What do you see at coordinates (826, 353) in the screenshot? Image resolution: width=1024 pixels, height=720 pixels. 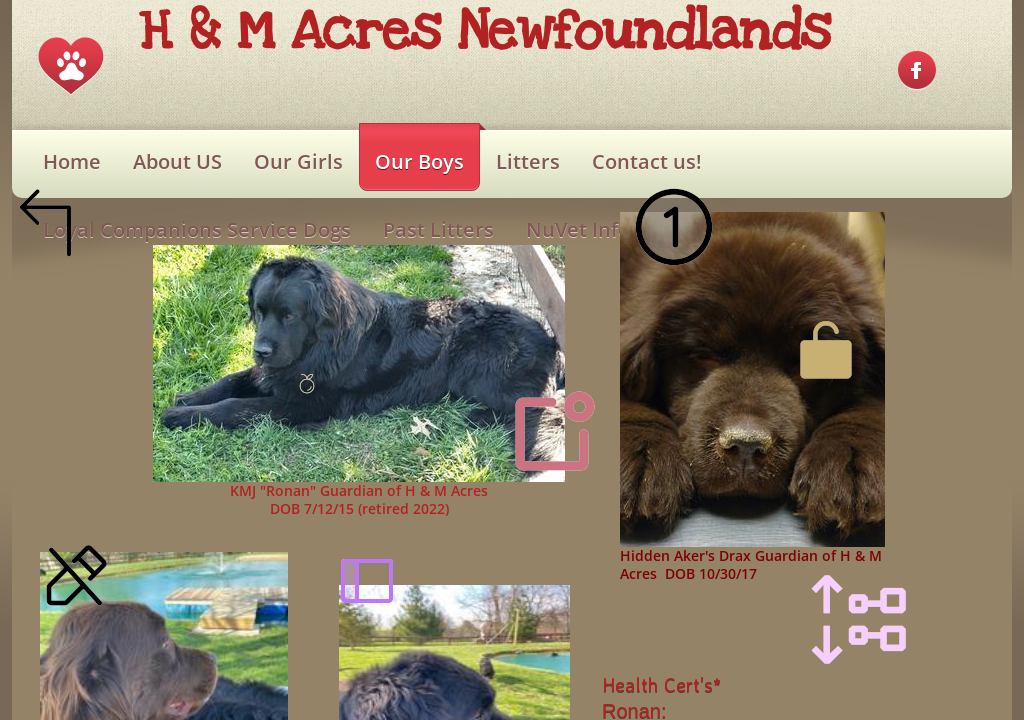 I see `unlocked or unsecured state` at bounding box center [826, 353].